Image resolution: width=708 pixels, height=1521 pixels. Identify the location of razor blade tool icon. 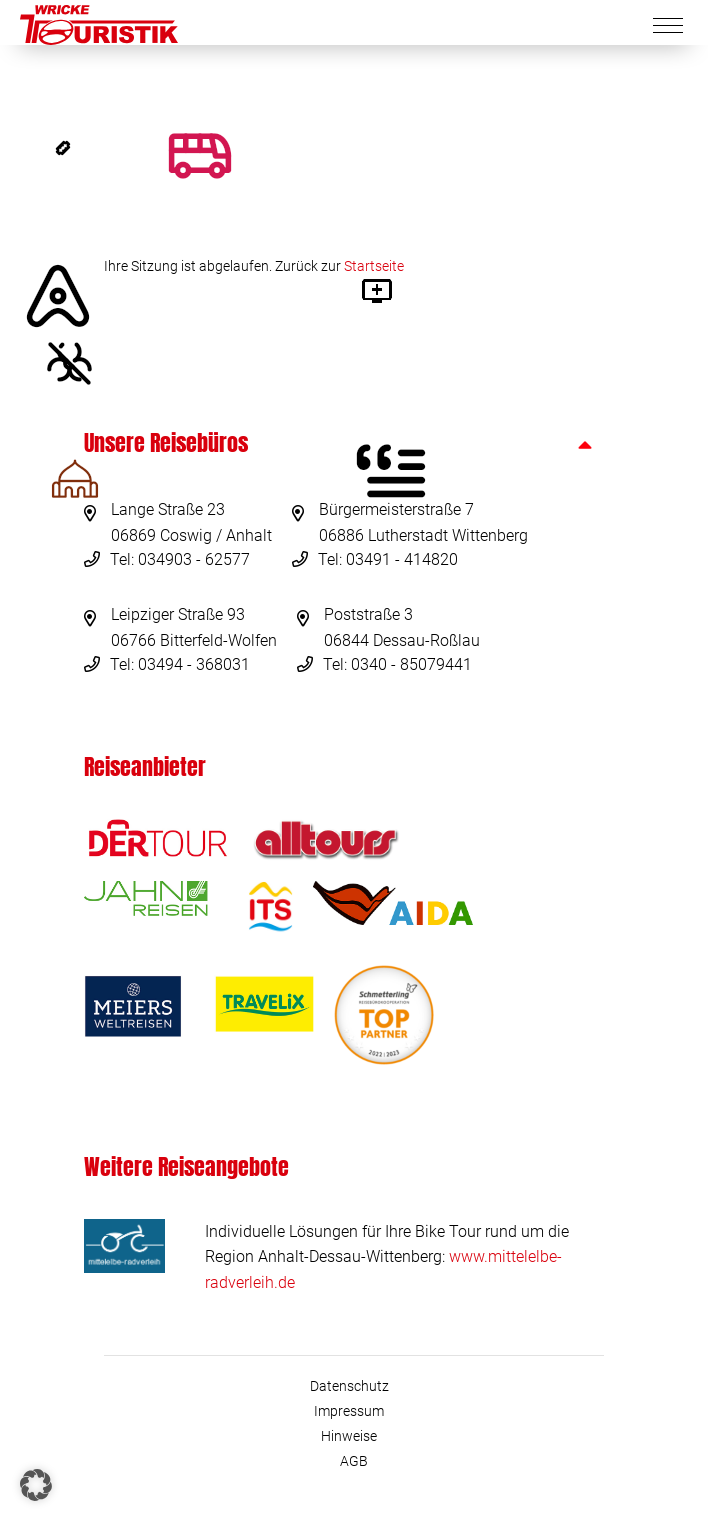
(63, 148).